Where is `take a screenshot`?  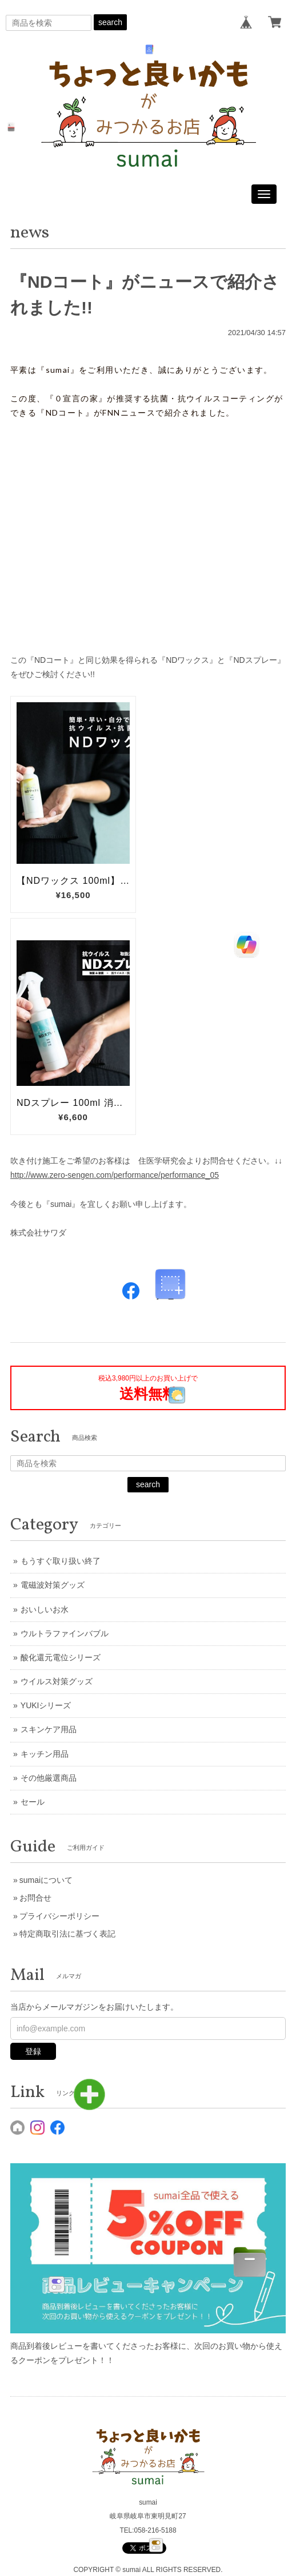
take a screenshot is located at coordinates (170, 1284).